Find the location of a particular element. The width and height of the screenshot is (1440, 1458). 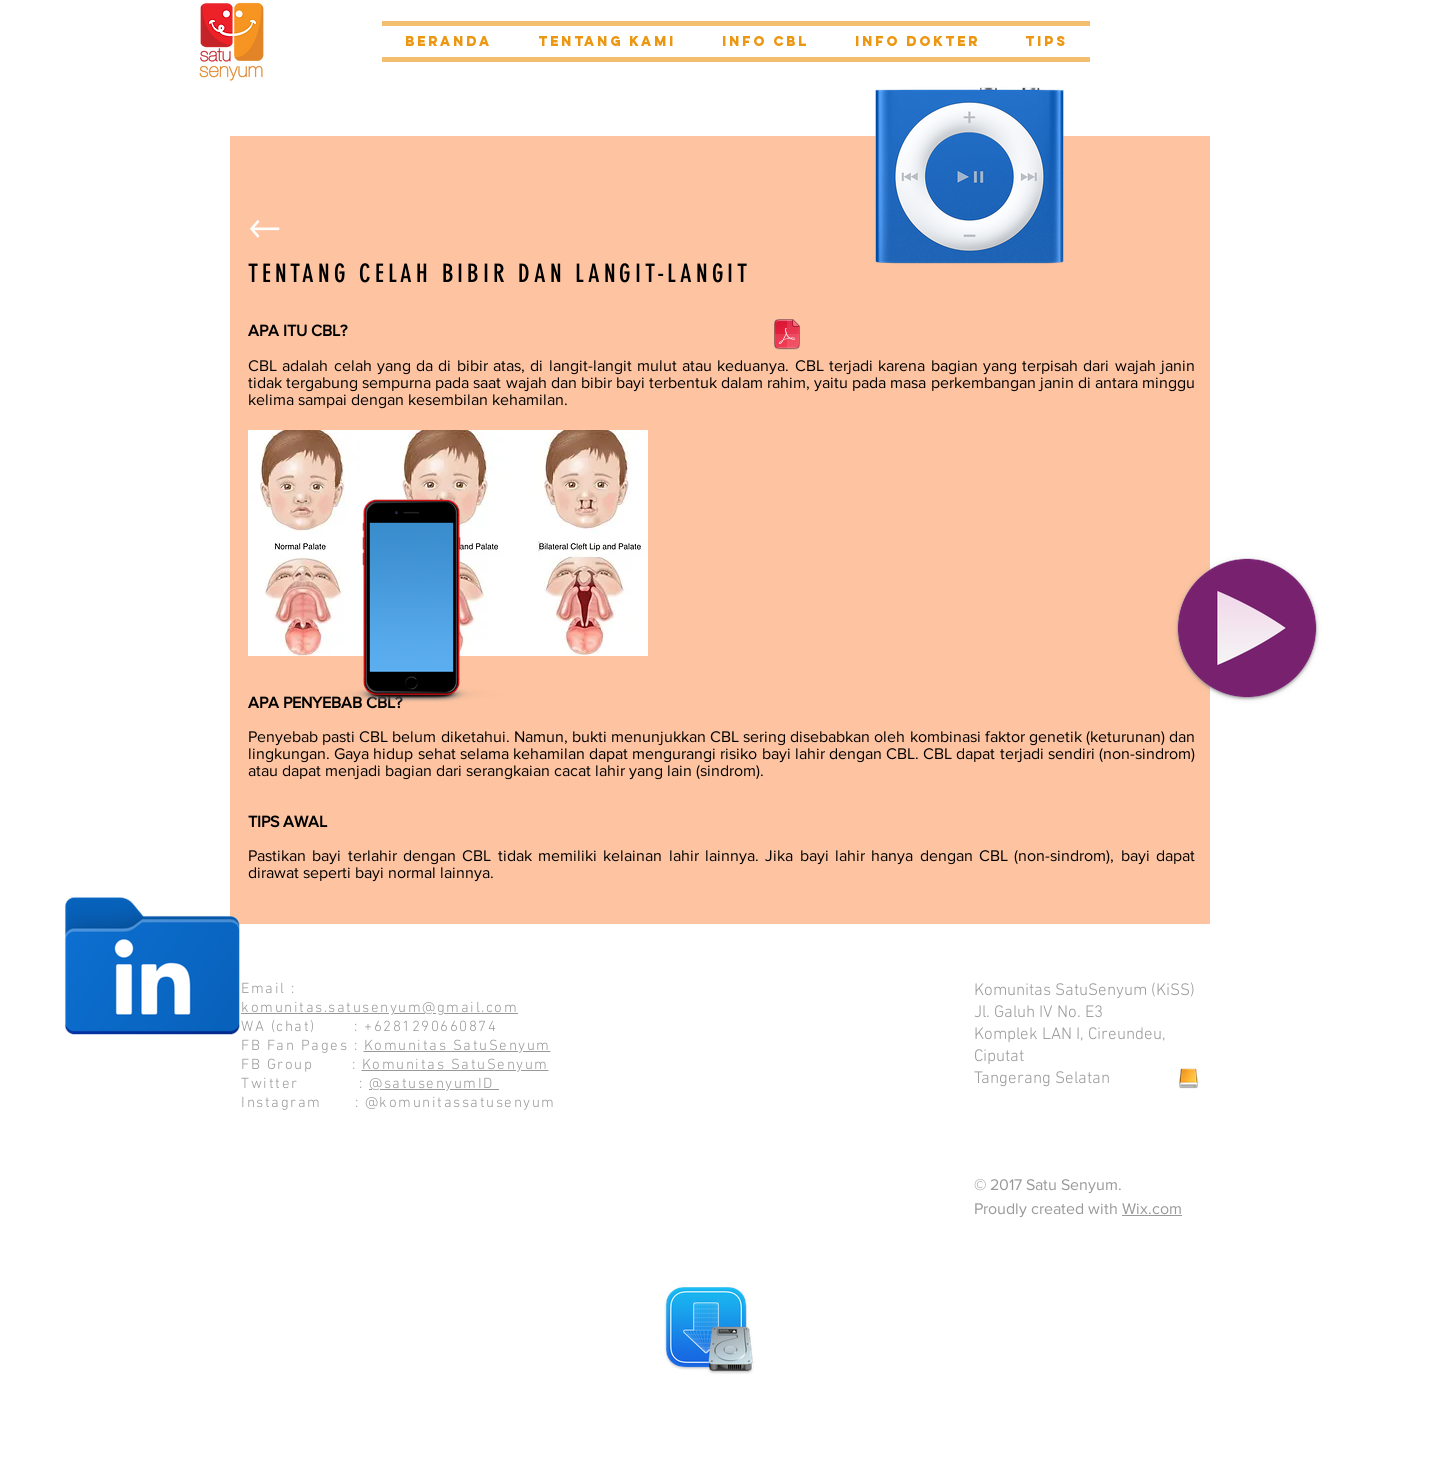

indicates video content or media files is located at coordinates (1247, 628).